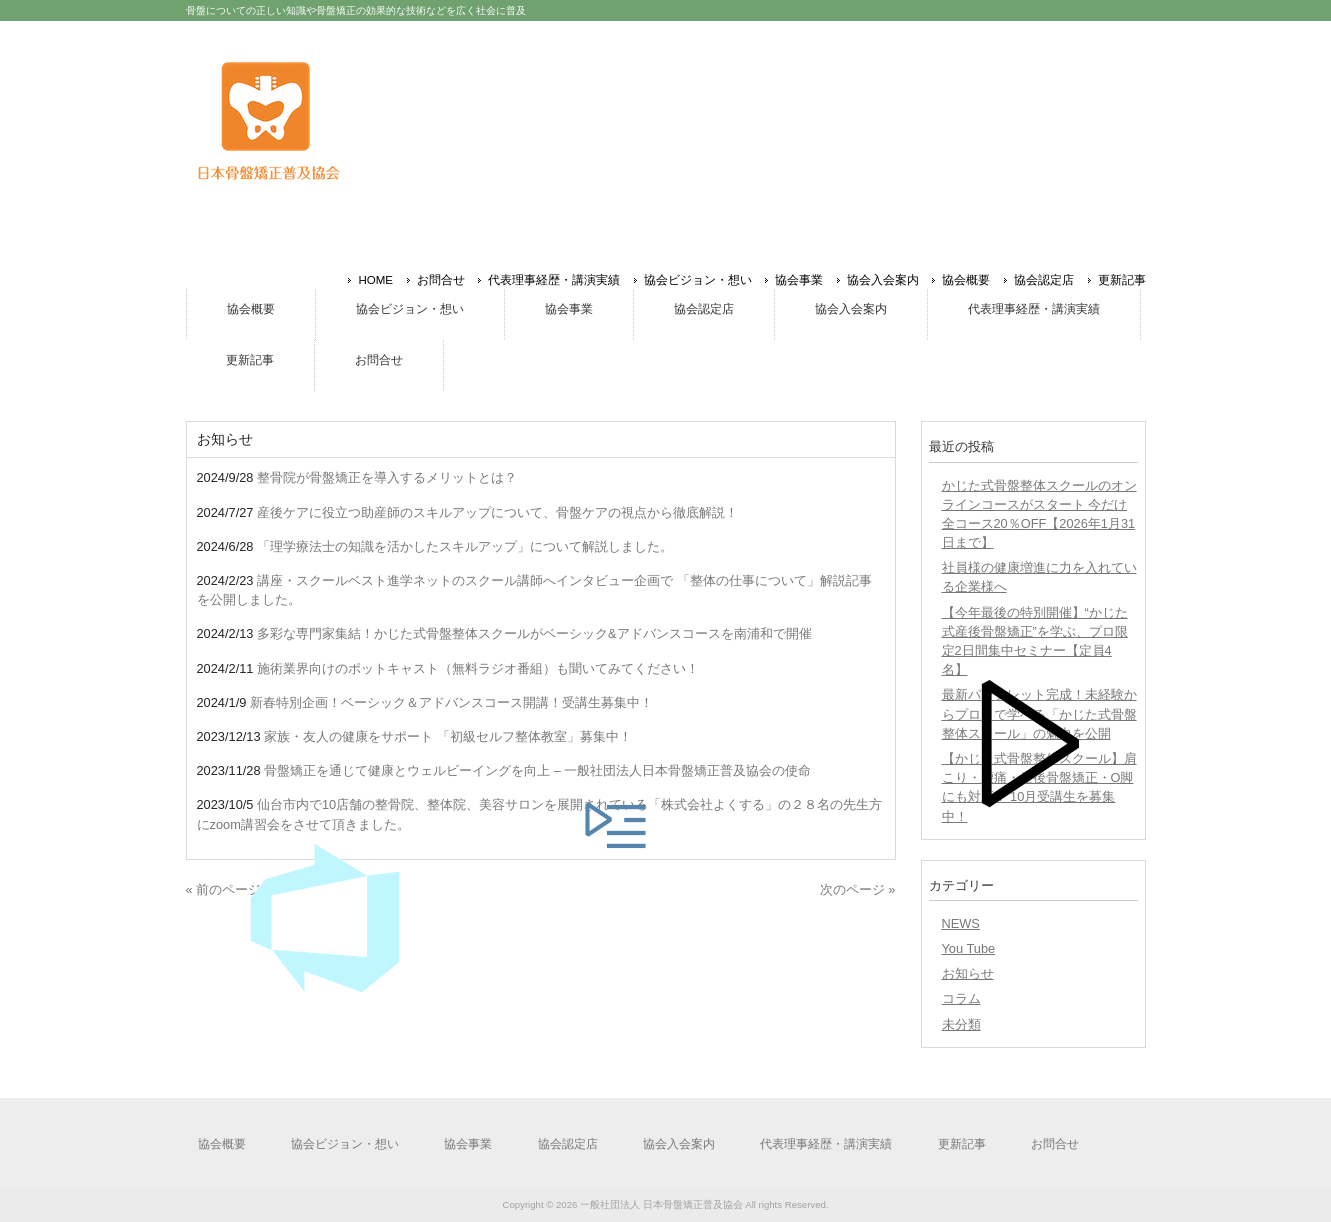 The image size is (1331, 1222). Describe the element at coordinates (615, 826) in the screenshot. I see `step through code one line at a time during debugging` at that location.